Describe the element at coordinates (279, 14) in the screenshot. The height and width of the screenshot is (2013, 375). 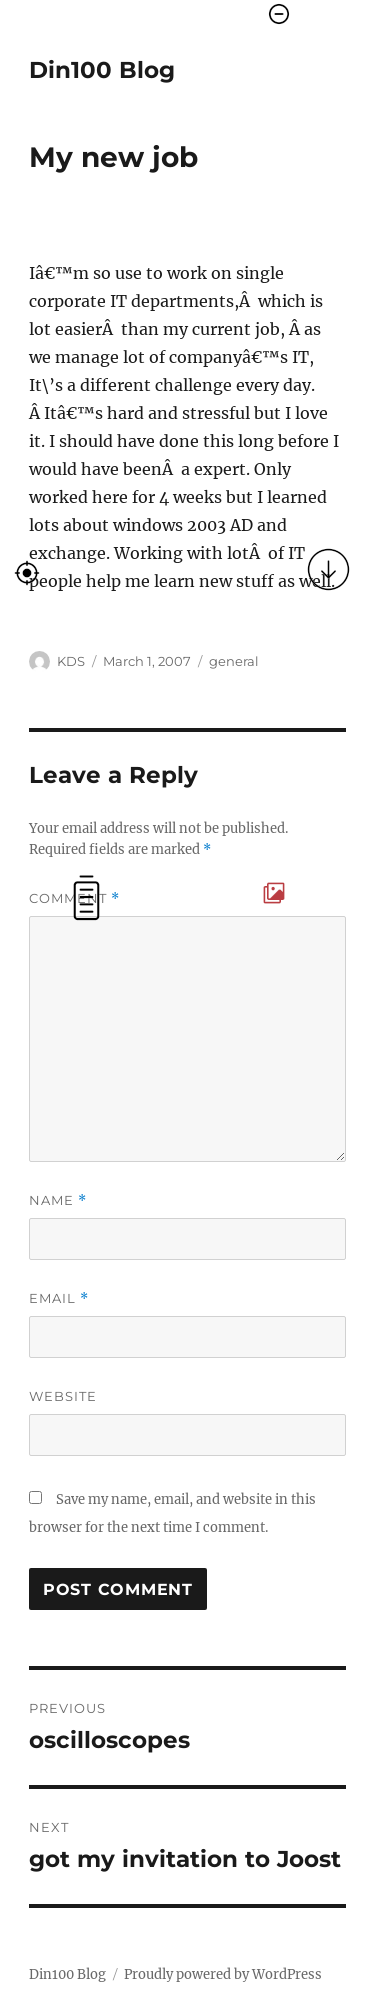
I see `remove an item from a list` at that location.